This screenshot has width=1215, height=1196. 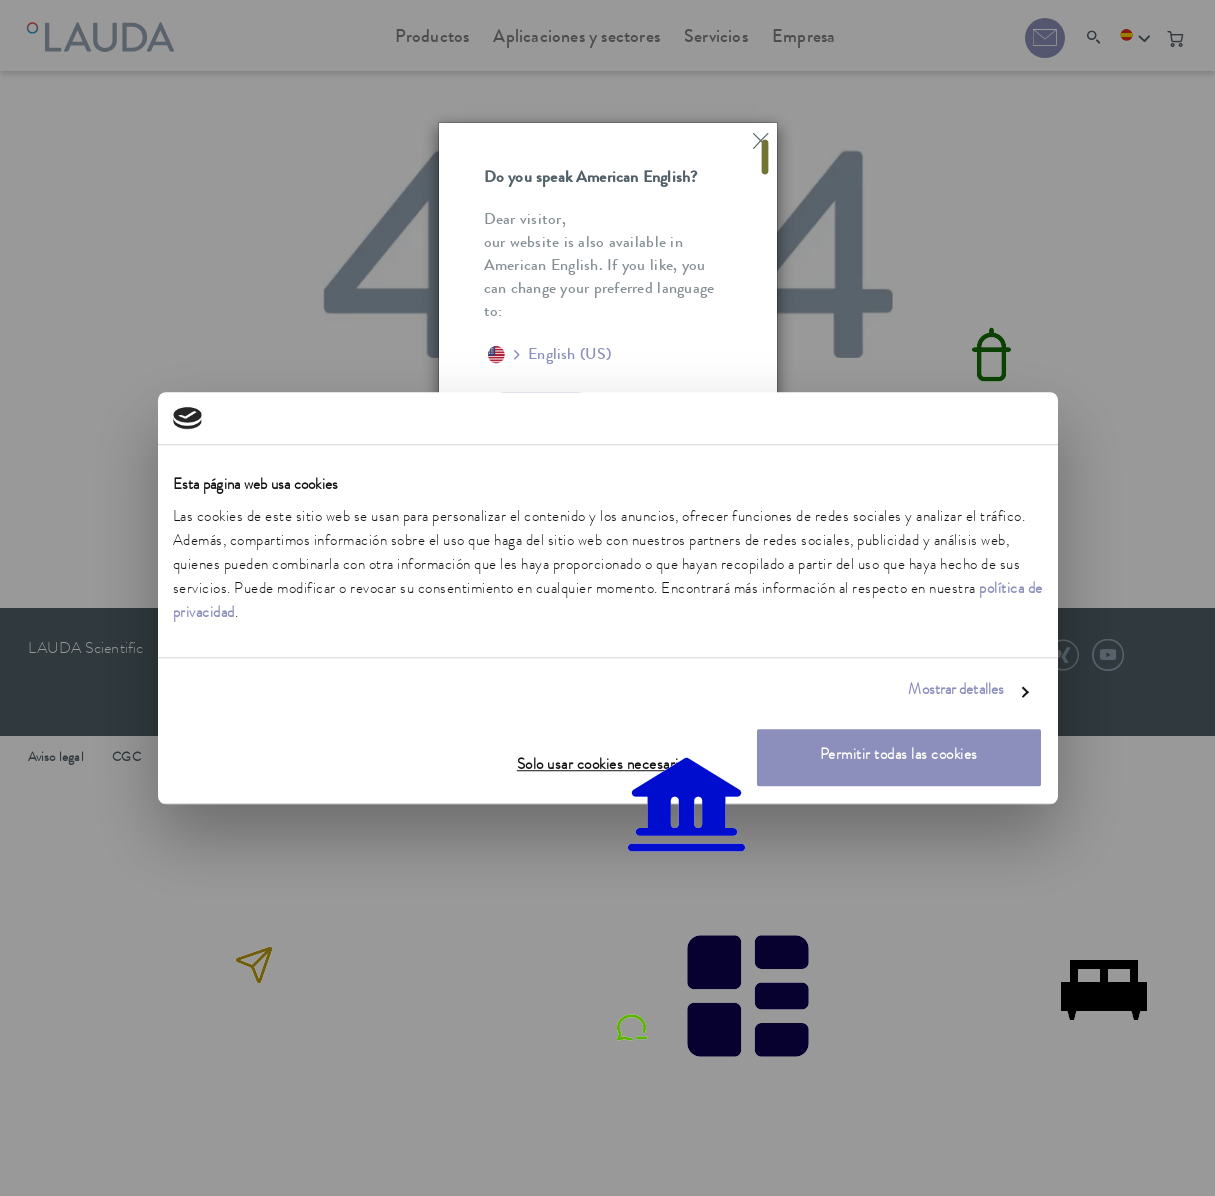 I want to click on remove a message or conversation, so click(x=631, y=1027).